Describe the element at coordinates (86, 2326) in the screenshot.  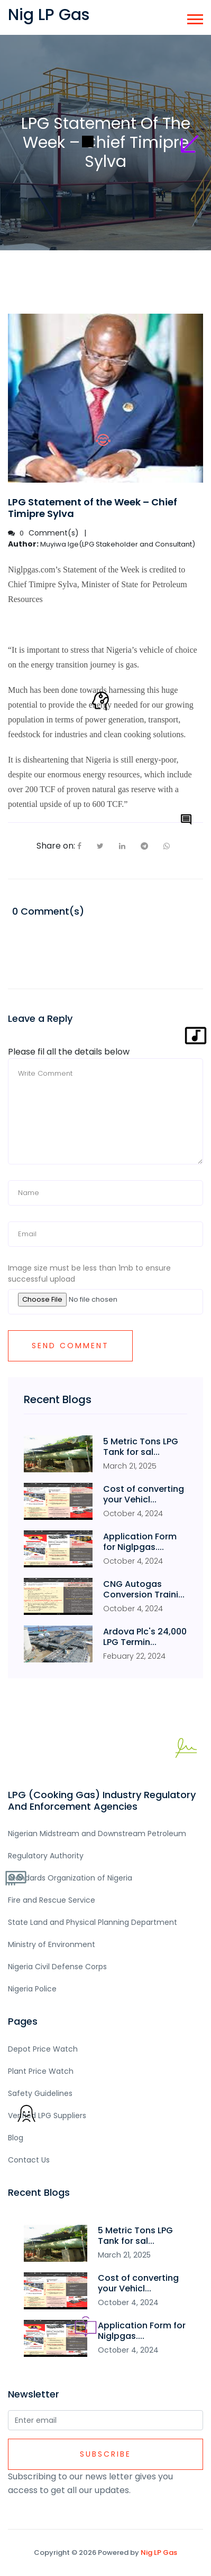
I see `view user profile or contact details` at that location.